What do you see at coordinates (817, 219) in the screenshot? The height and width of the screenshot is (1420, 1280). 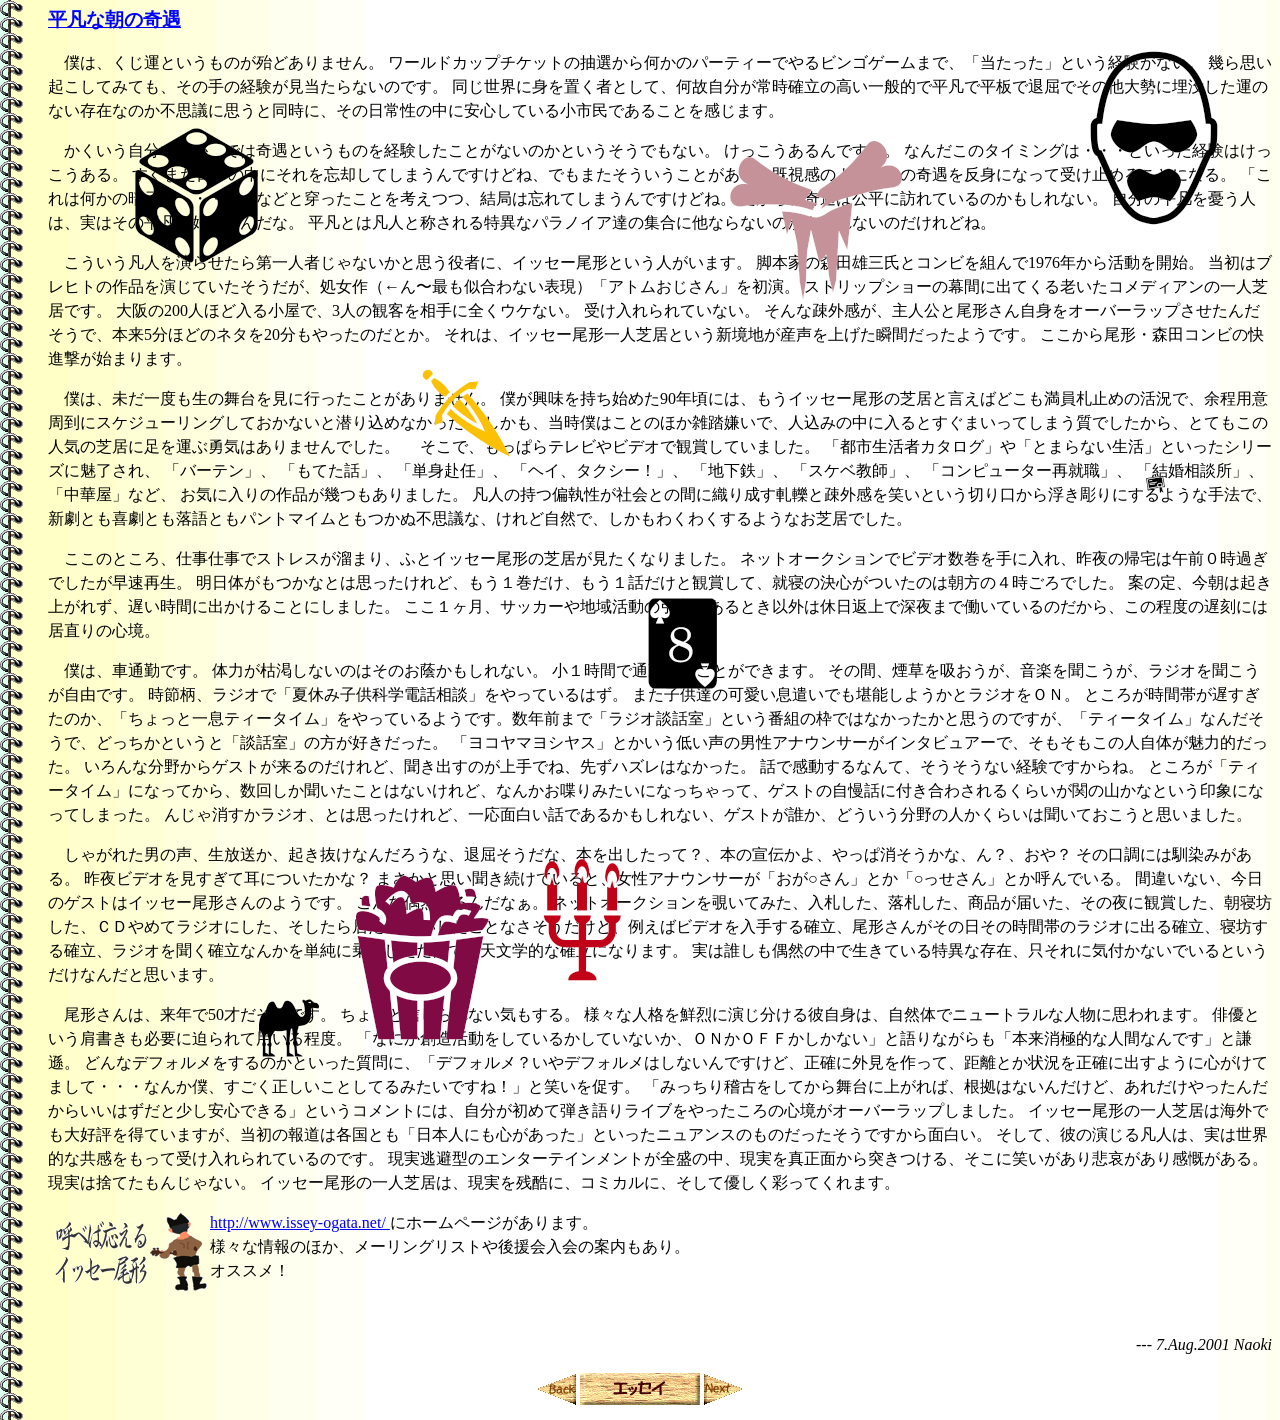 I see `activate a life-drain or vampiric ability` at bounding box center [817, 219].